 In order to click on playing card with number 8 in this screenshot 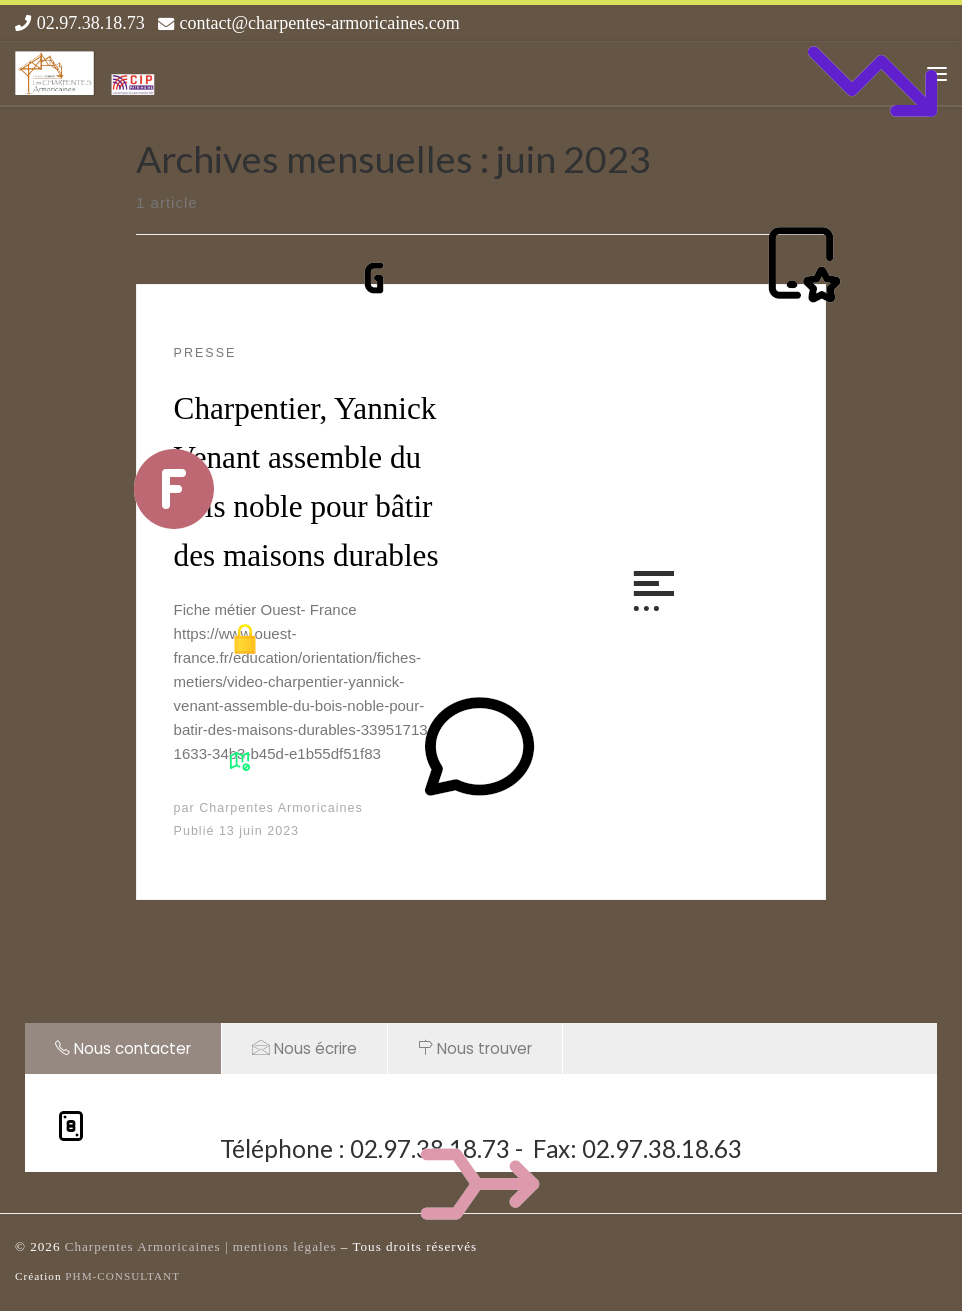, I will do `click(71, 1126)`.